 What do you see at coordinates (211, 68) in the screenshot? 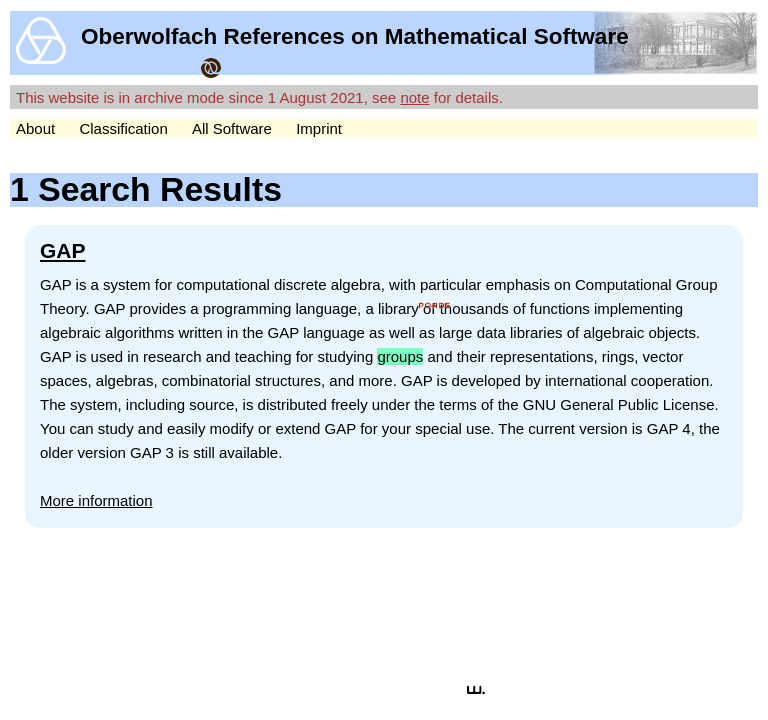
I see `clojure programming language logo` at bounding box center [211, 68].